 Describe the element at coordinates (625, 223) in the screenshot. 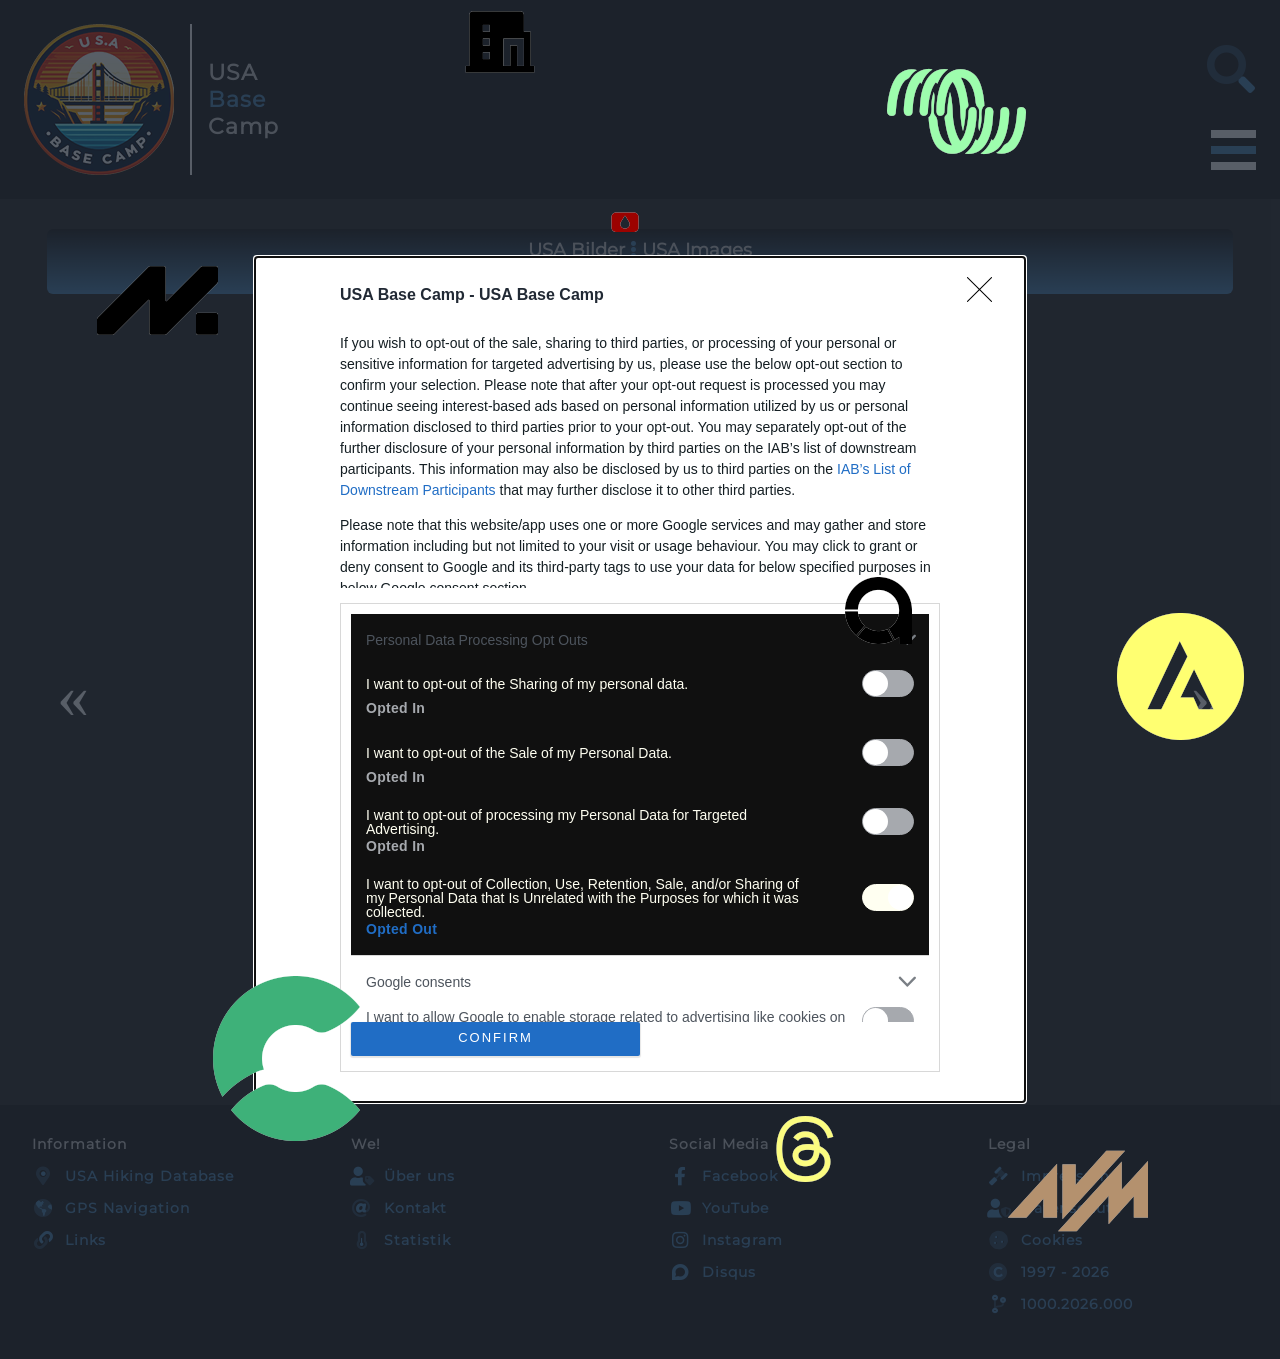

I see `lumon industries logo from the TV series severance` at that location.